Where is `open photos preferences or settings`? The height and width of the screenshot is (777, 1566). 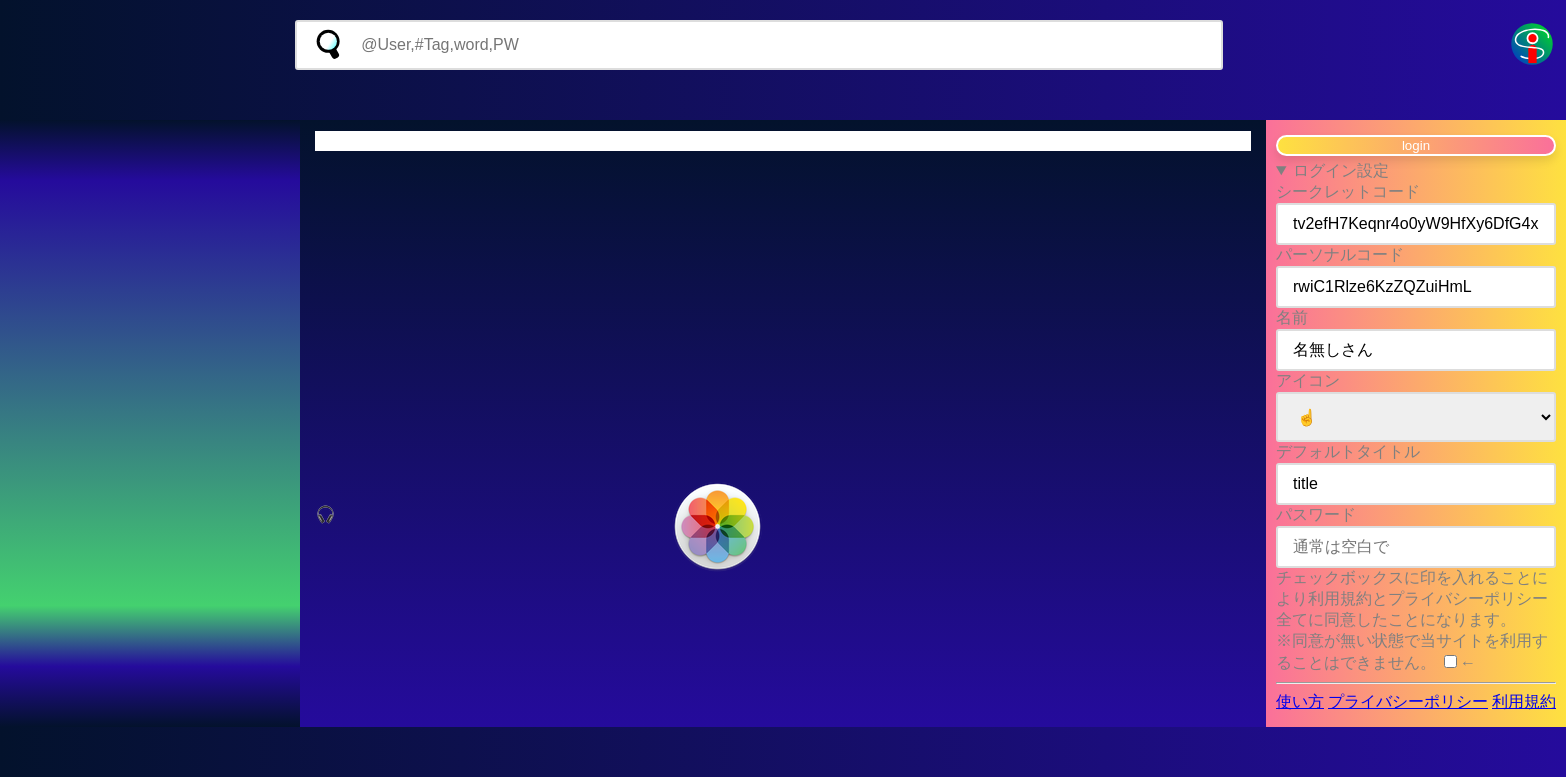
open photos preferences or settings is located at coordinates (717, 526).